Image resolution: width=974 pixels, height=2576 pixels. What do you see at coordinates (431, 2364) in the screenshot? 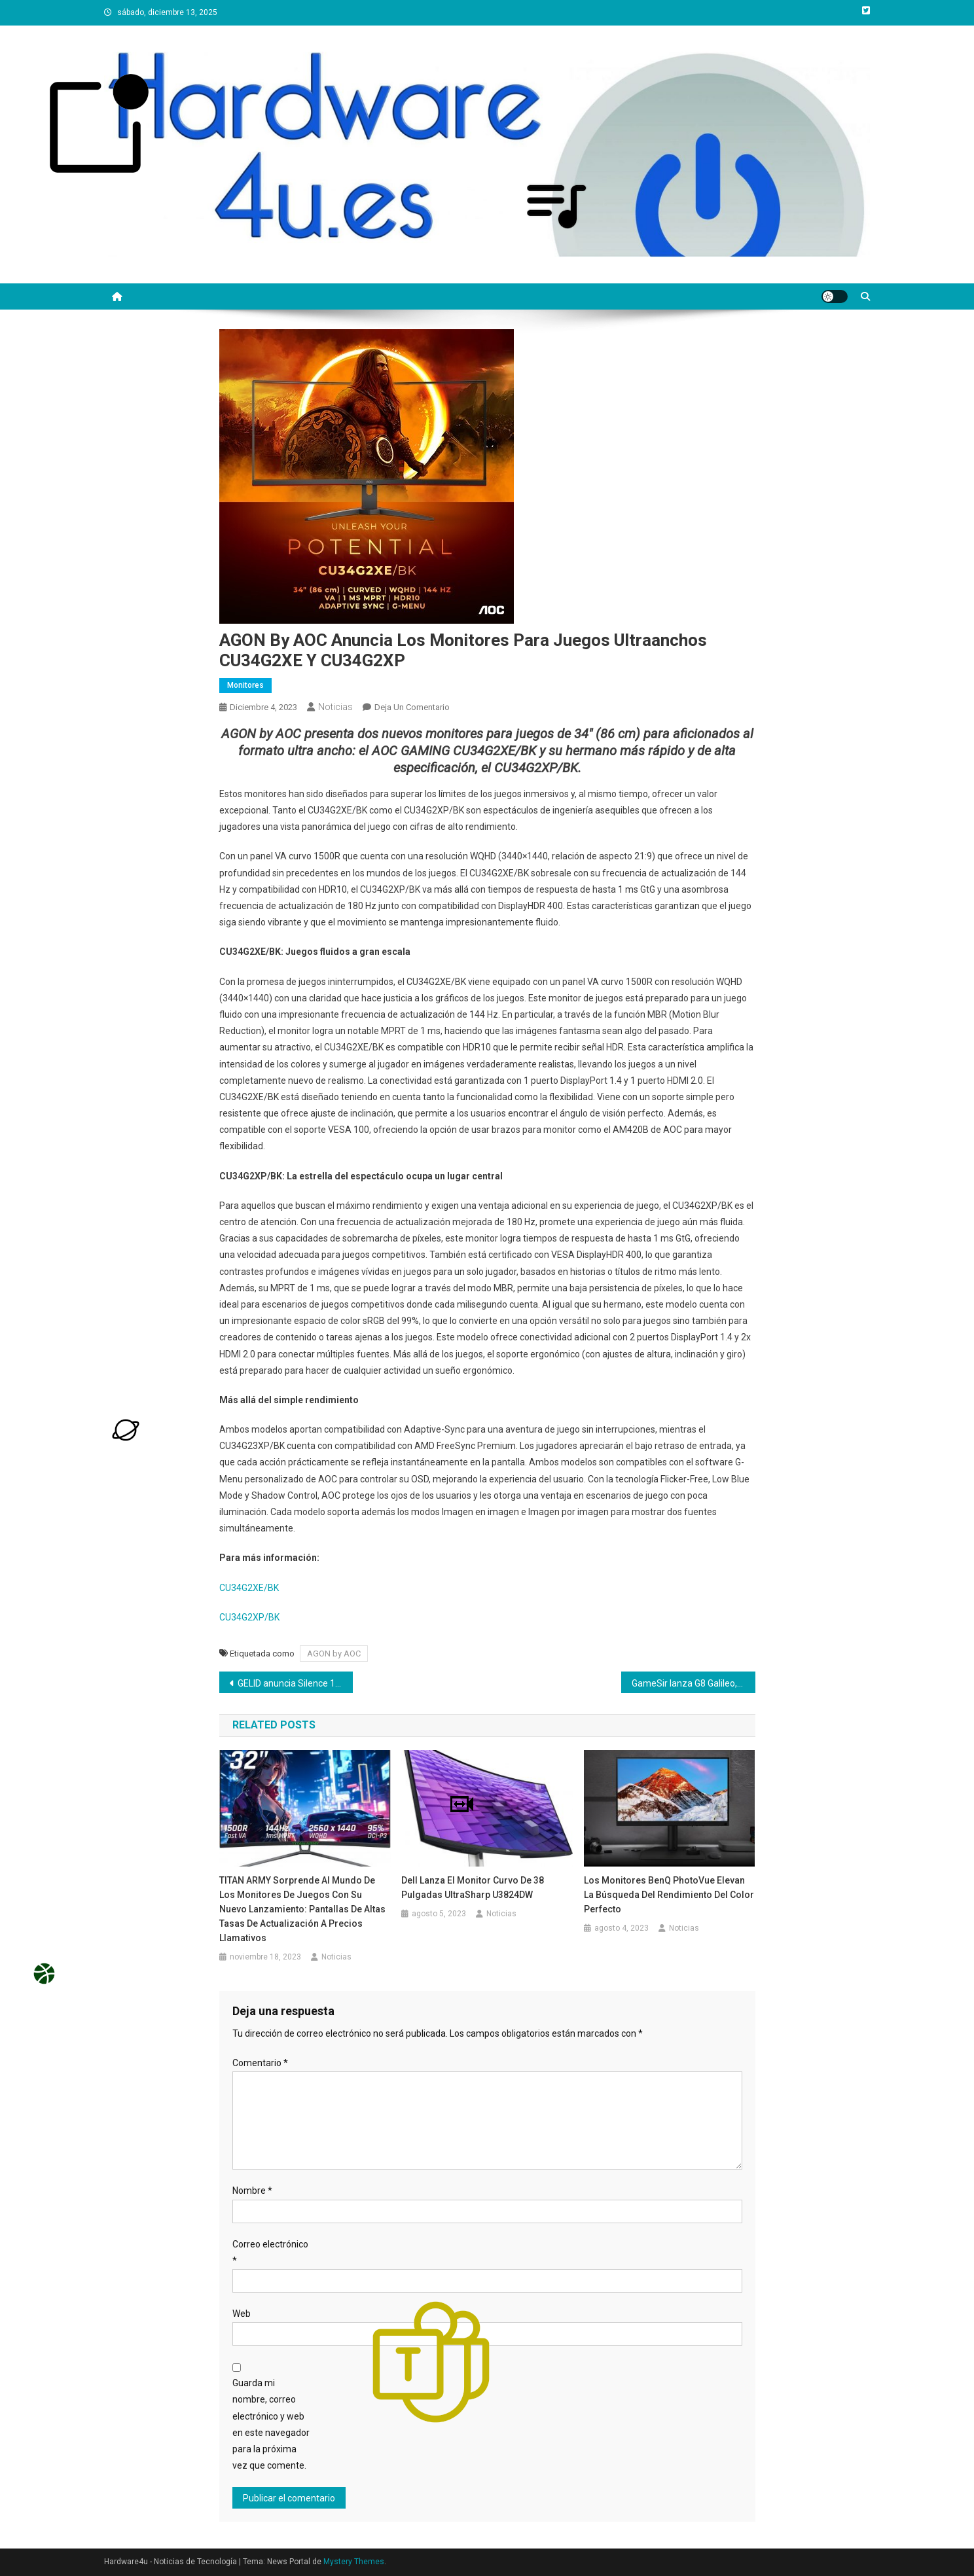
I see `open microsoft teams` at bounding box center [431, 2364].